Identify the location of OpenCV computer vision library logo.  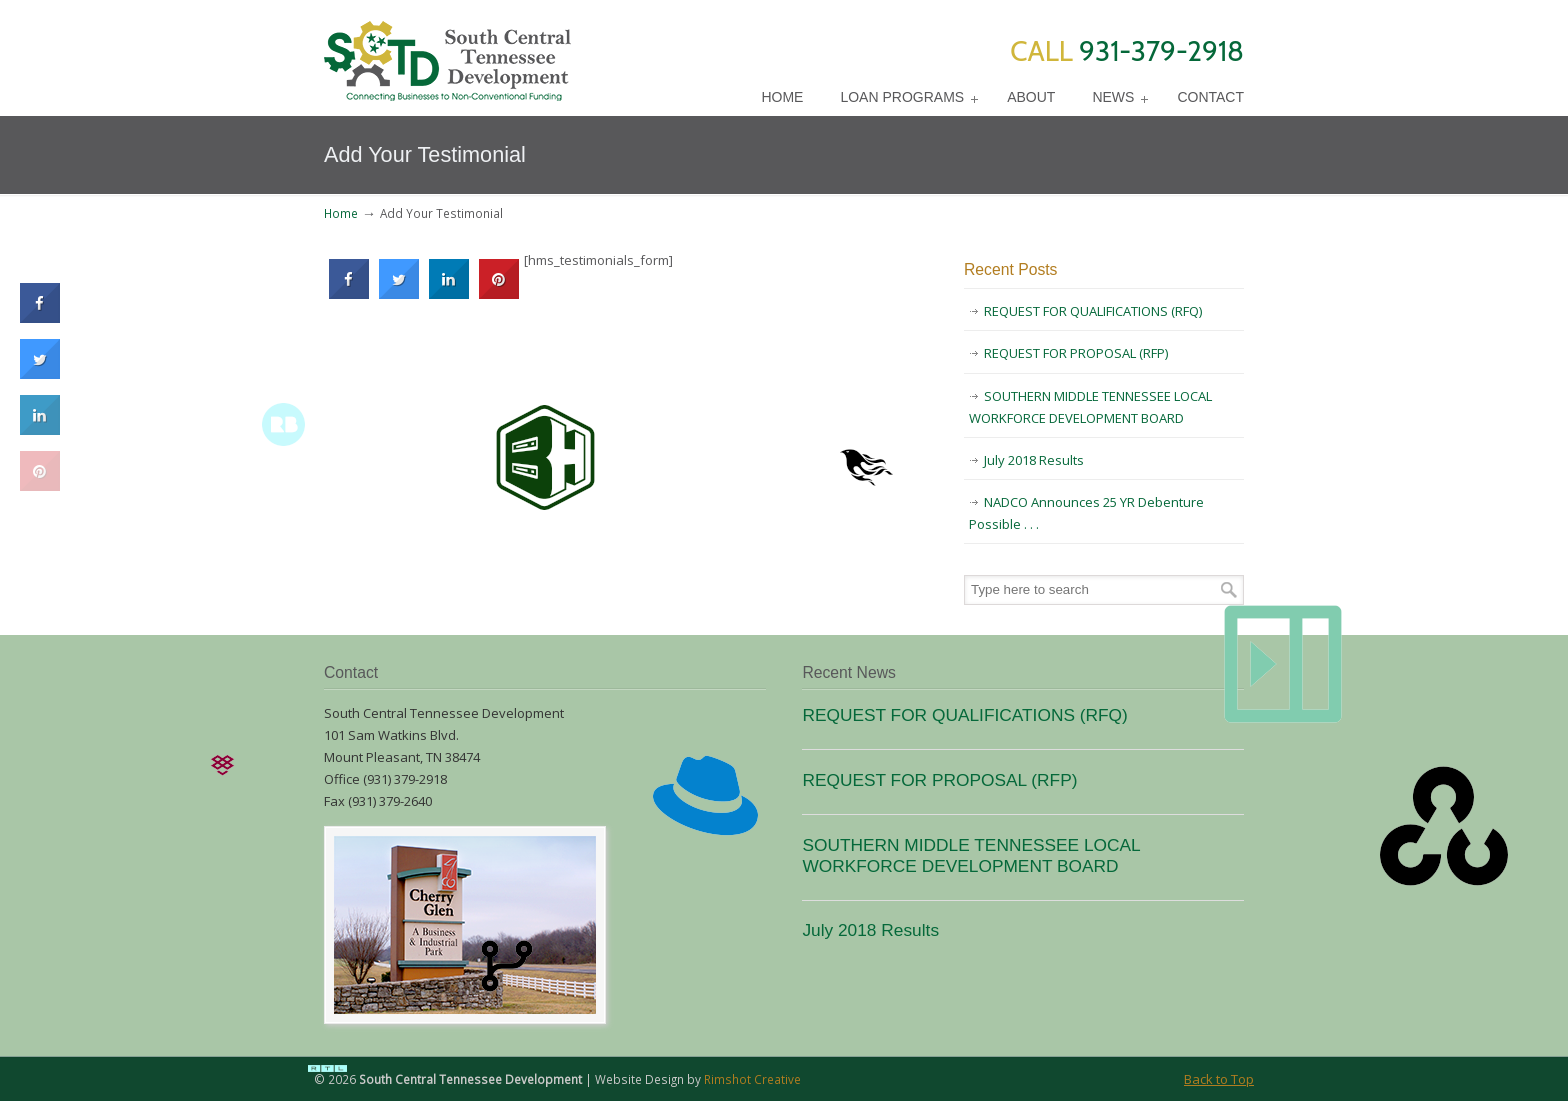
(1444, 826).